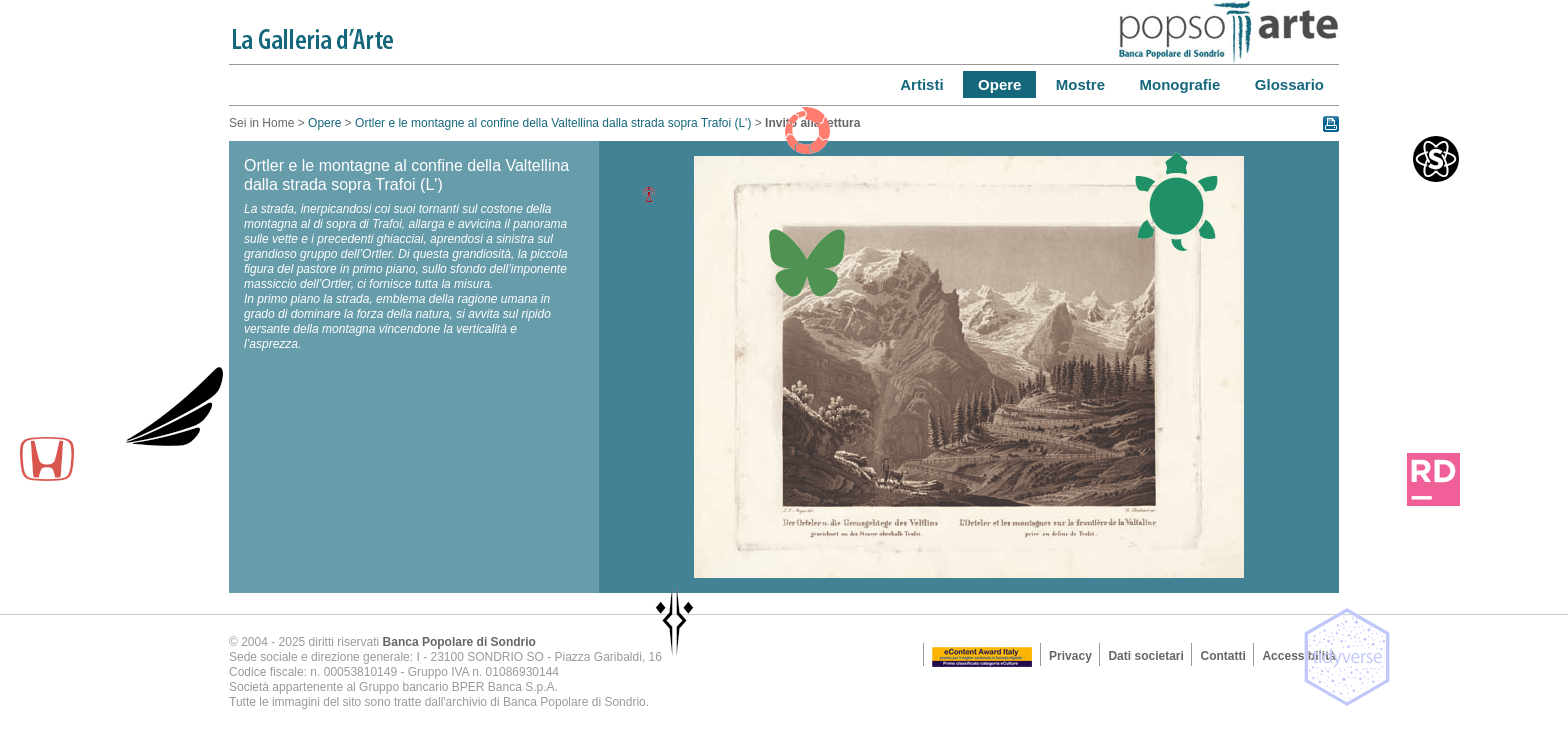 The height and width of the screenshot is (734, 1568). Describe the element at coordinates (649, 195) in the screenshot. I see `statuspal brand logo` at that location.